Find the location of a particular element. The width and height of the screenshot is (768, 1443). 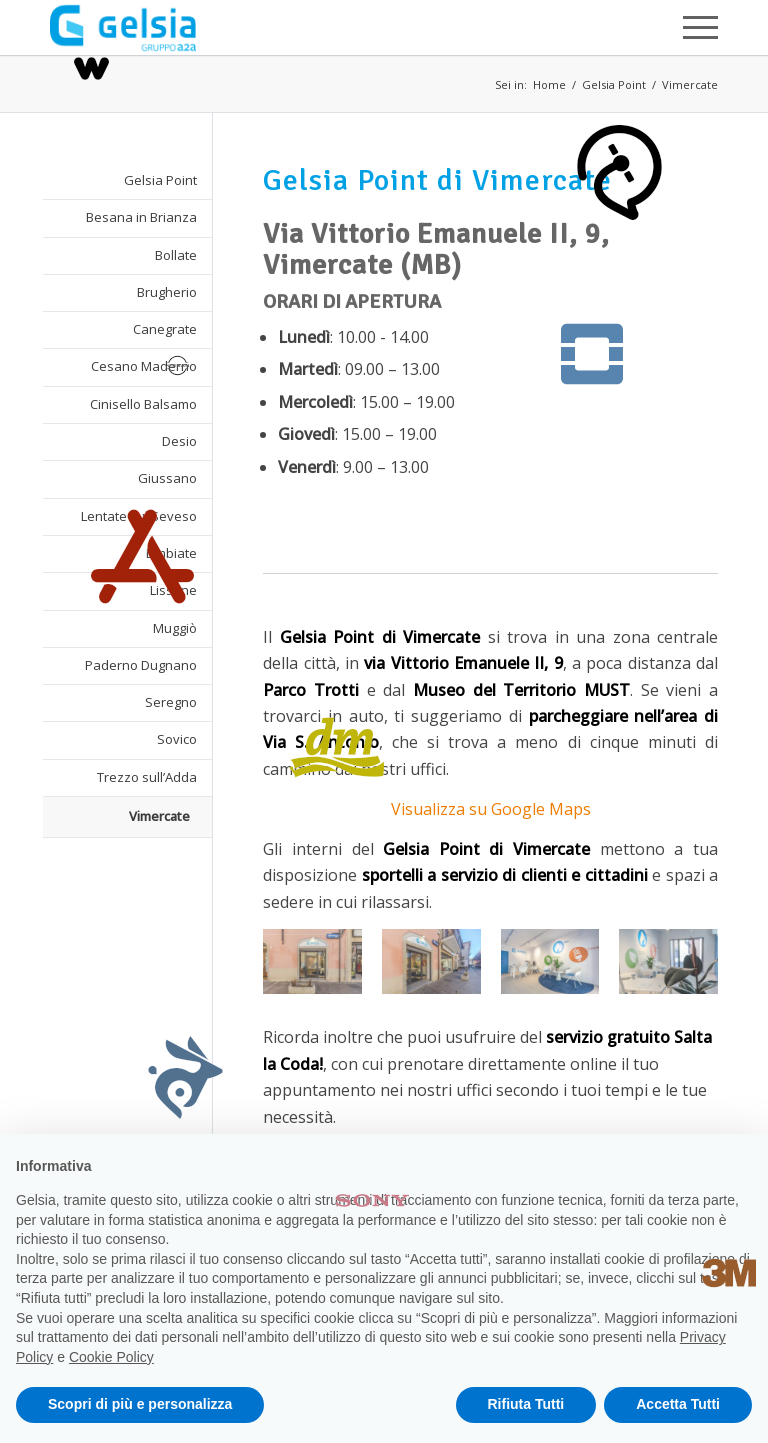

bunny.net logo is located at coordinates (185, 1077).